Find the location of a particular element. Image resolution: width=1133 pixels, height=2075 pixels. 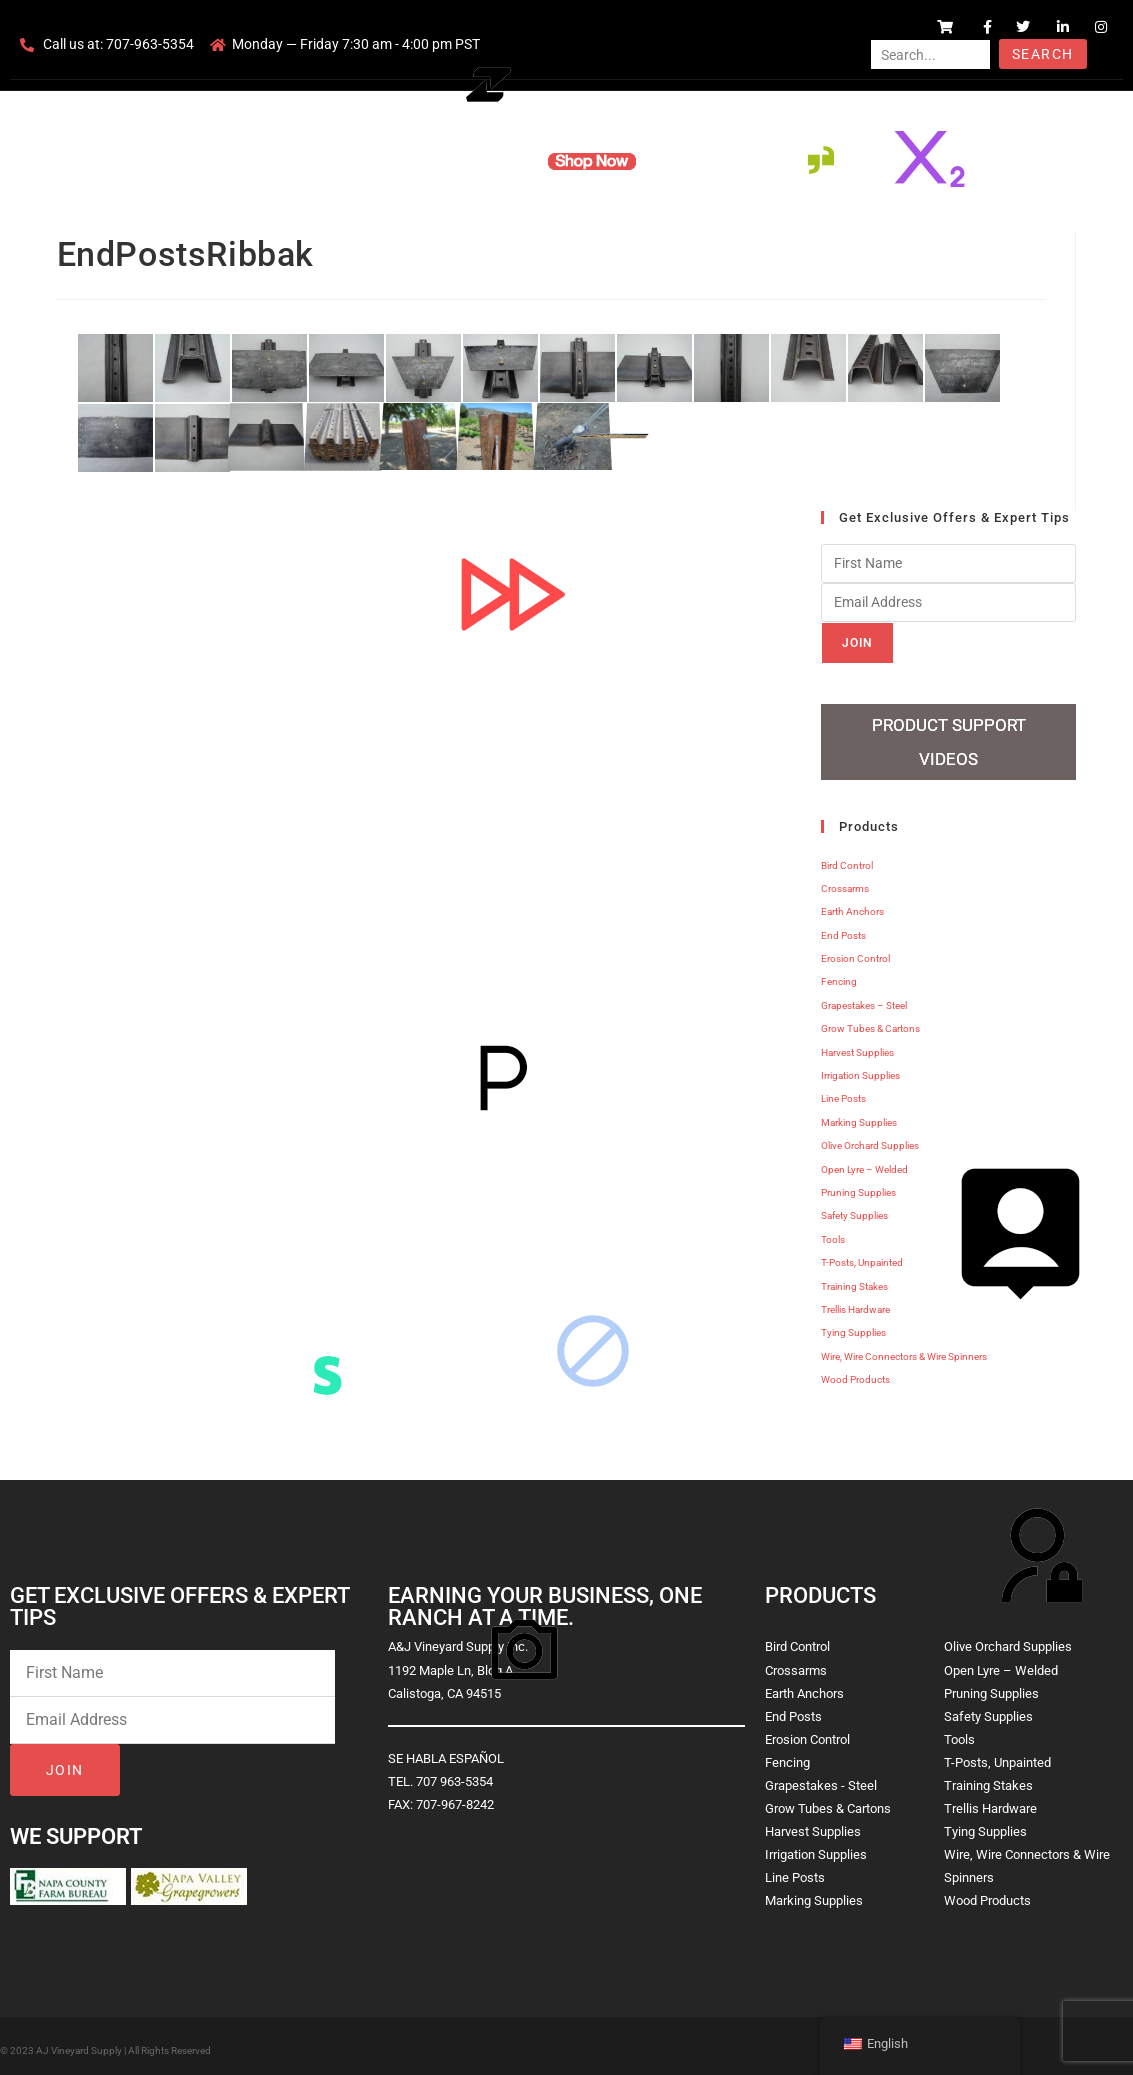

access admin or administrator settings is located at coordinates (1037, 1557).